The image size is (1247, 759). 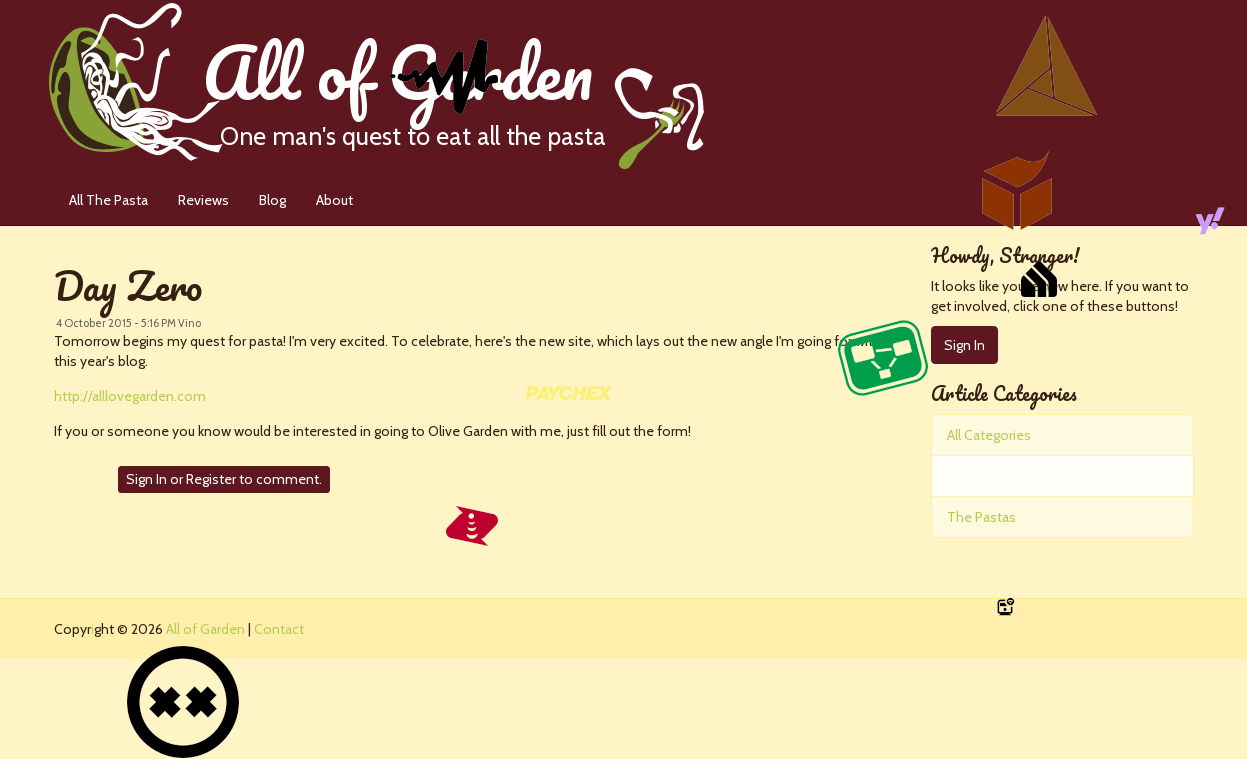 I want to click on freedesktop.org project logo, so click(x=883, y=358).